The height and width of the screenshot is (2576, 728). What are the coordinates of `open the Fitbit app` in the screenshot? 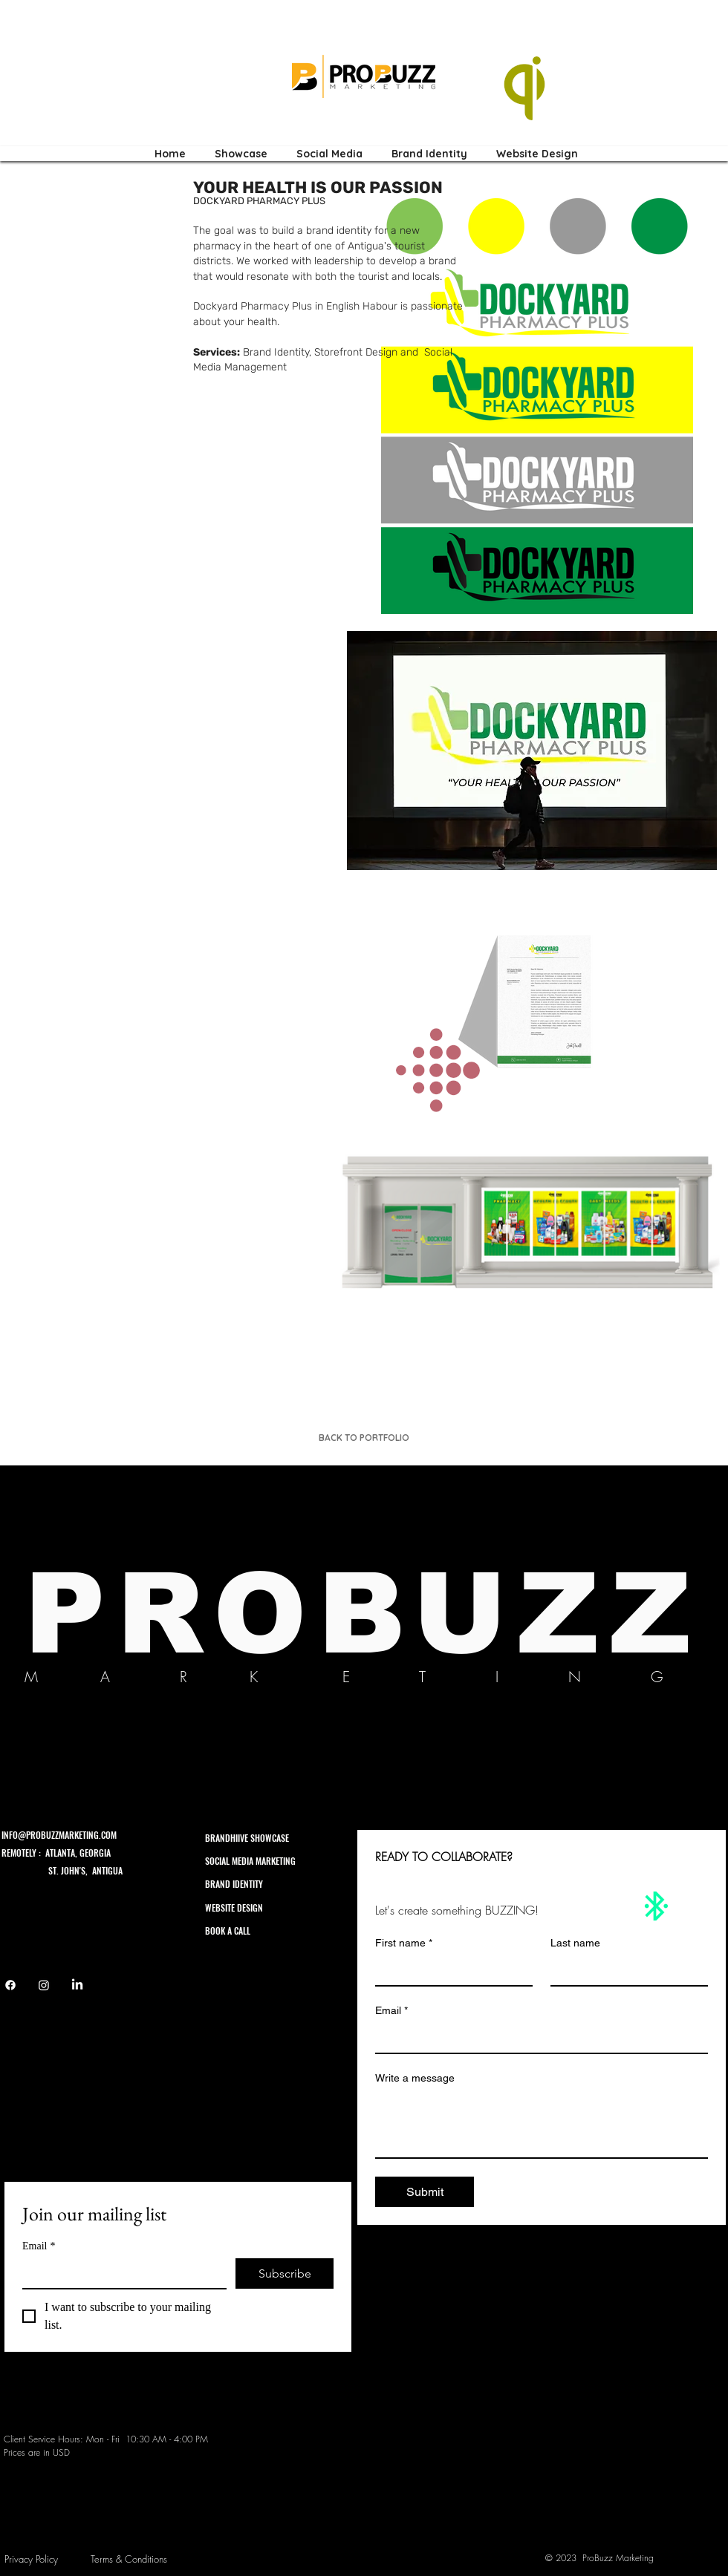 It's located at (438, 1070).